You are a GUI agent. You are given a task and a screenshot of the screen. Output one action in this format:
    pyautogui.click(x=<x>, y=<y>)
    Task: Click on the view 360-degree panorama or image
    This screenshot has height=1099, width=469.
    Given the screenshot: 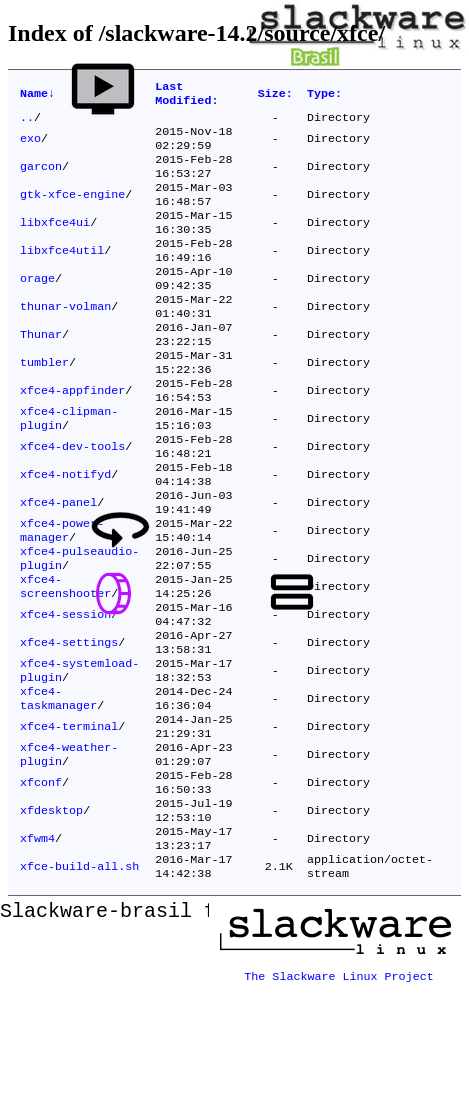 What is the action you would take?
    pyautogui.click(x=120, y=526)
    